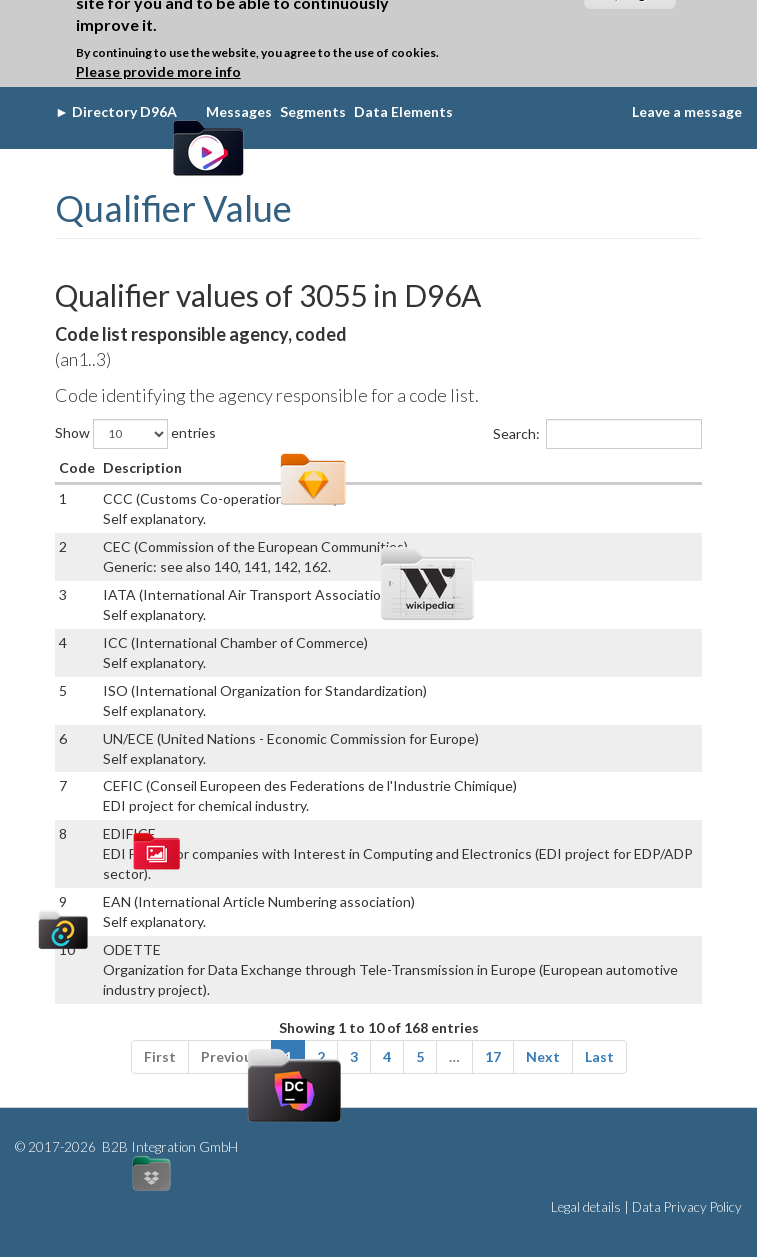  What do you see at coordinates (151, 1173) in the screenshot?
I see `open dropbox synced folder` at bounding box center [151, 1173].